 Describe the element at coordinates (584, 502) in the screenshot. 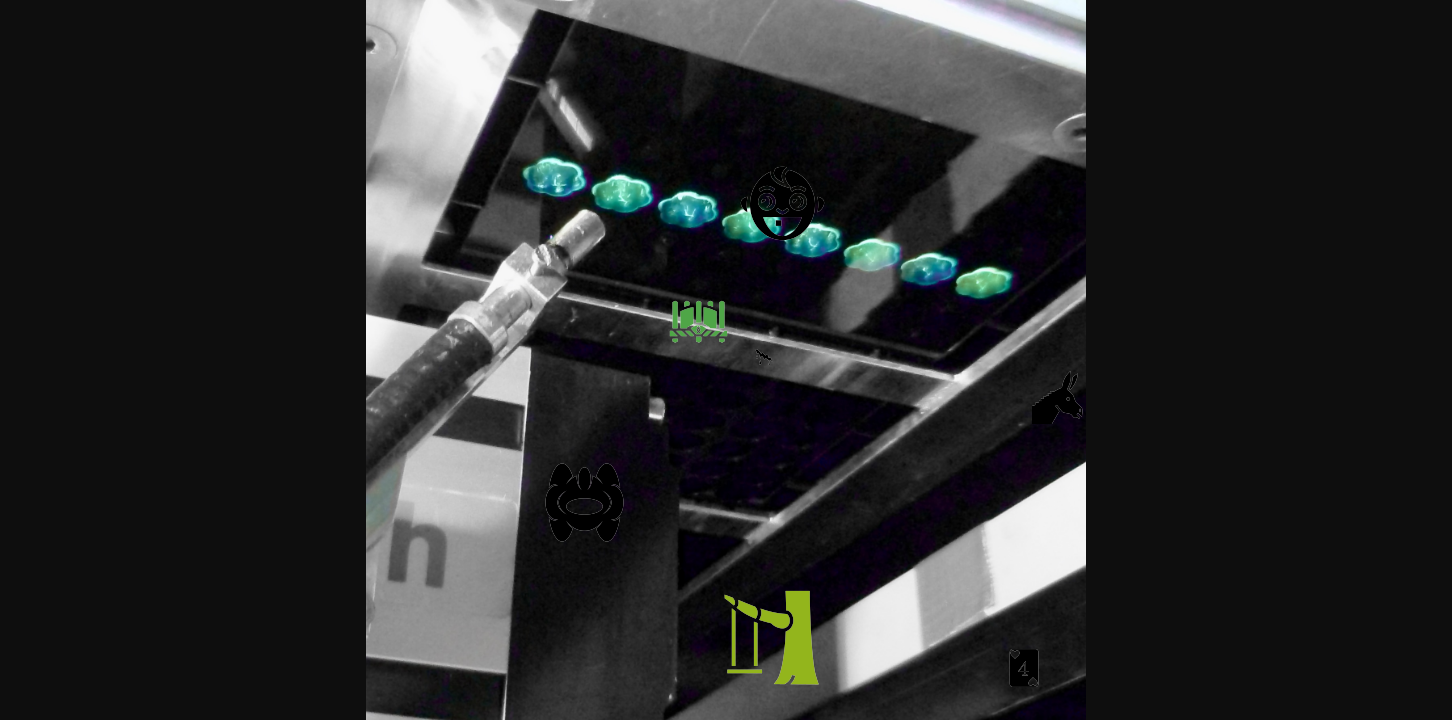

I see `decorative mask or carnival costume icon` at that location.